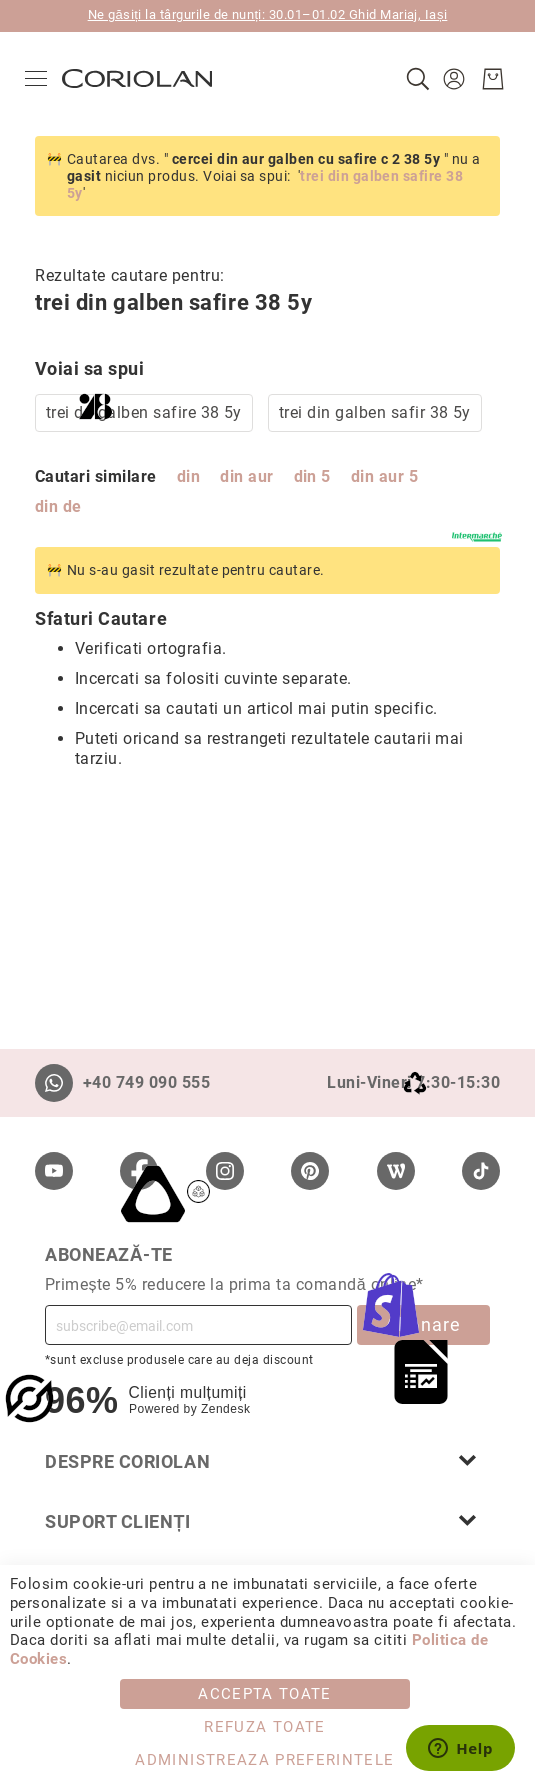 The width and height of the screenshot is (535, 1785). Describe the element at coordinates (415, 1083) in the screenshot. I see `indicates recyclable item or material` at that location.